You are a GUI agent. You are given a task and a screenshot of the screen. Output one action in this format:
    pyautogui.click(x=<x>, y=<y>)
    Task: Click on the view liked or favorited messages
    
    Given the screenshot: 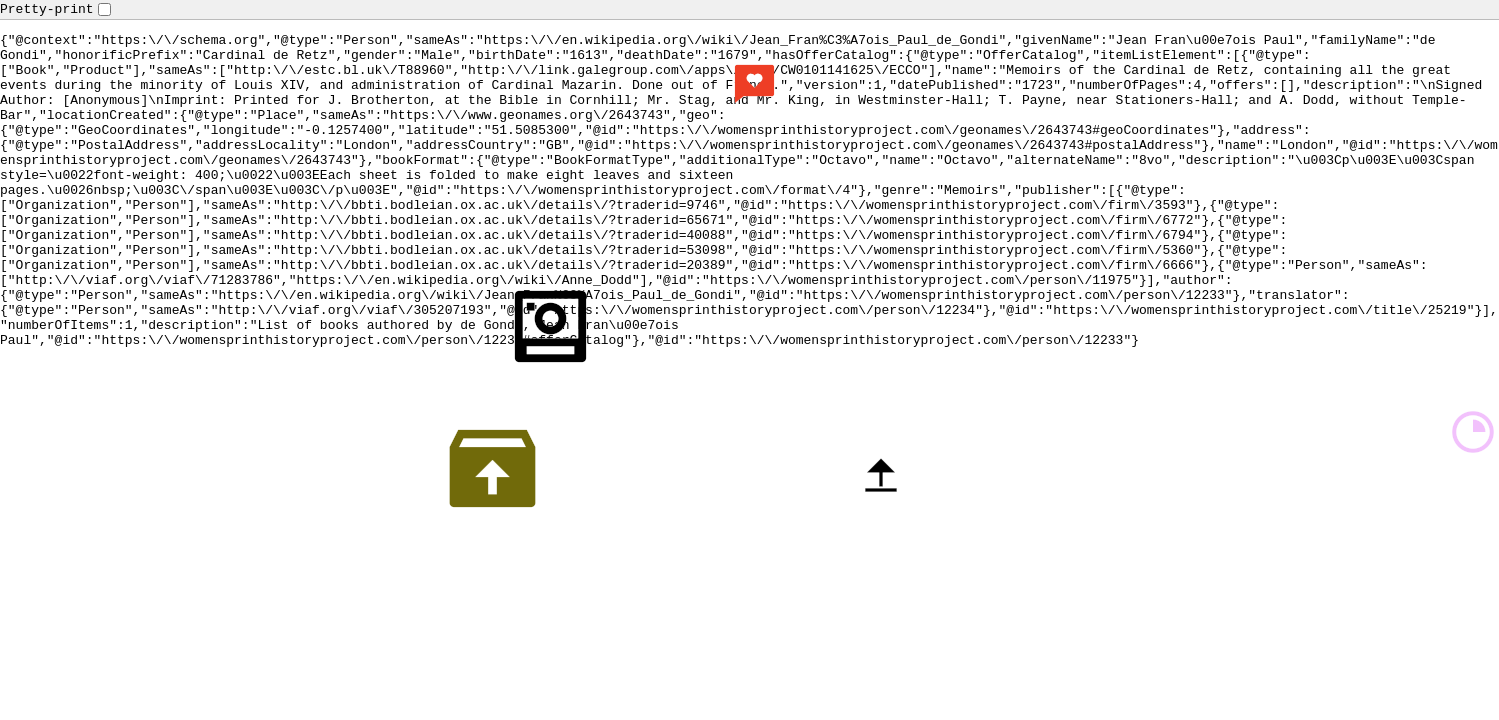 What is the action you would take?
    pyautogui.click(x=754, y=82)
    